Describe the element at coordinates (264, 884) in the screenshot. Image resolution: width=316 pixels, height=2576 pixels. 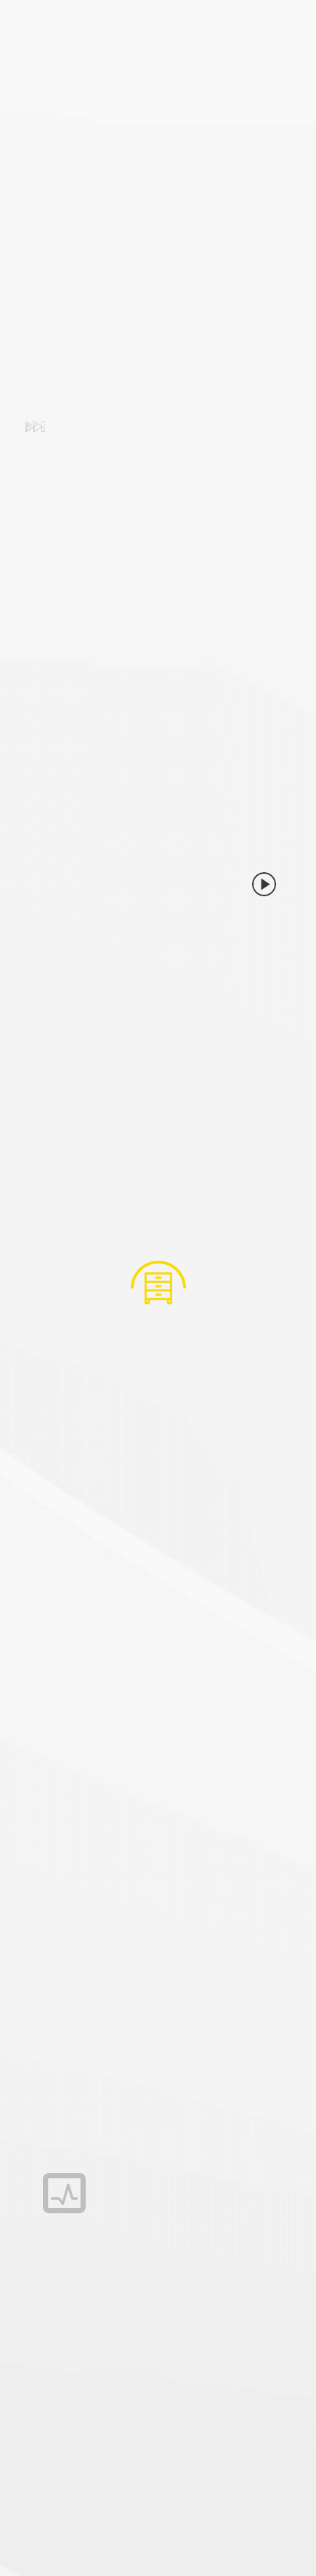
I see `start or resume a process` at that location.